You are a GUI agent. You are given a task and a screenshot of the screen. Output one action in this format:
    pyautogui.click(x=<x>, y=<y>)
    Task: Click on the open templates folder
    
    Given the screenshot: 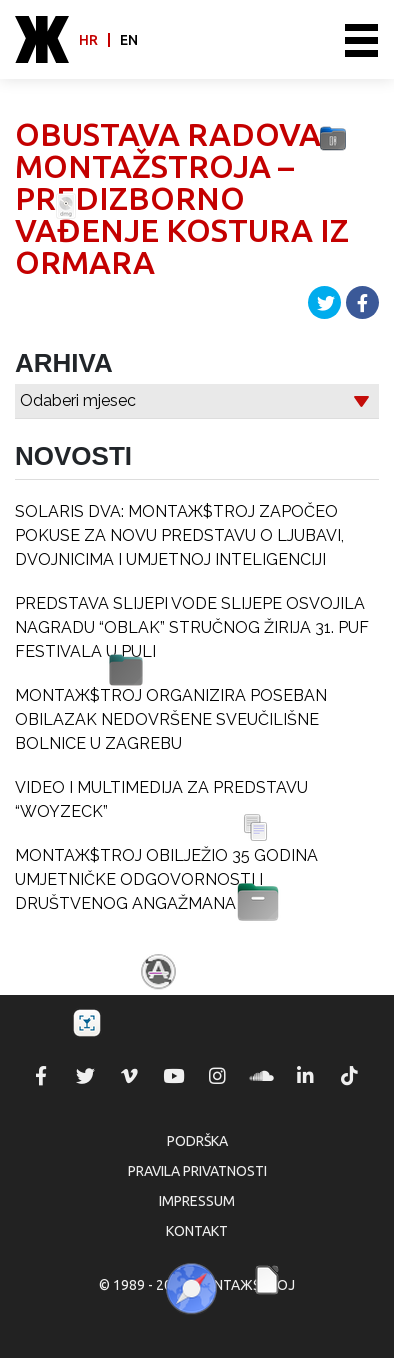 What is the action you would take?
    pyautogui.click(x=333, y=138)
    